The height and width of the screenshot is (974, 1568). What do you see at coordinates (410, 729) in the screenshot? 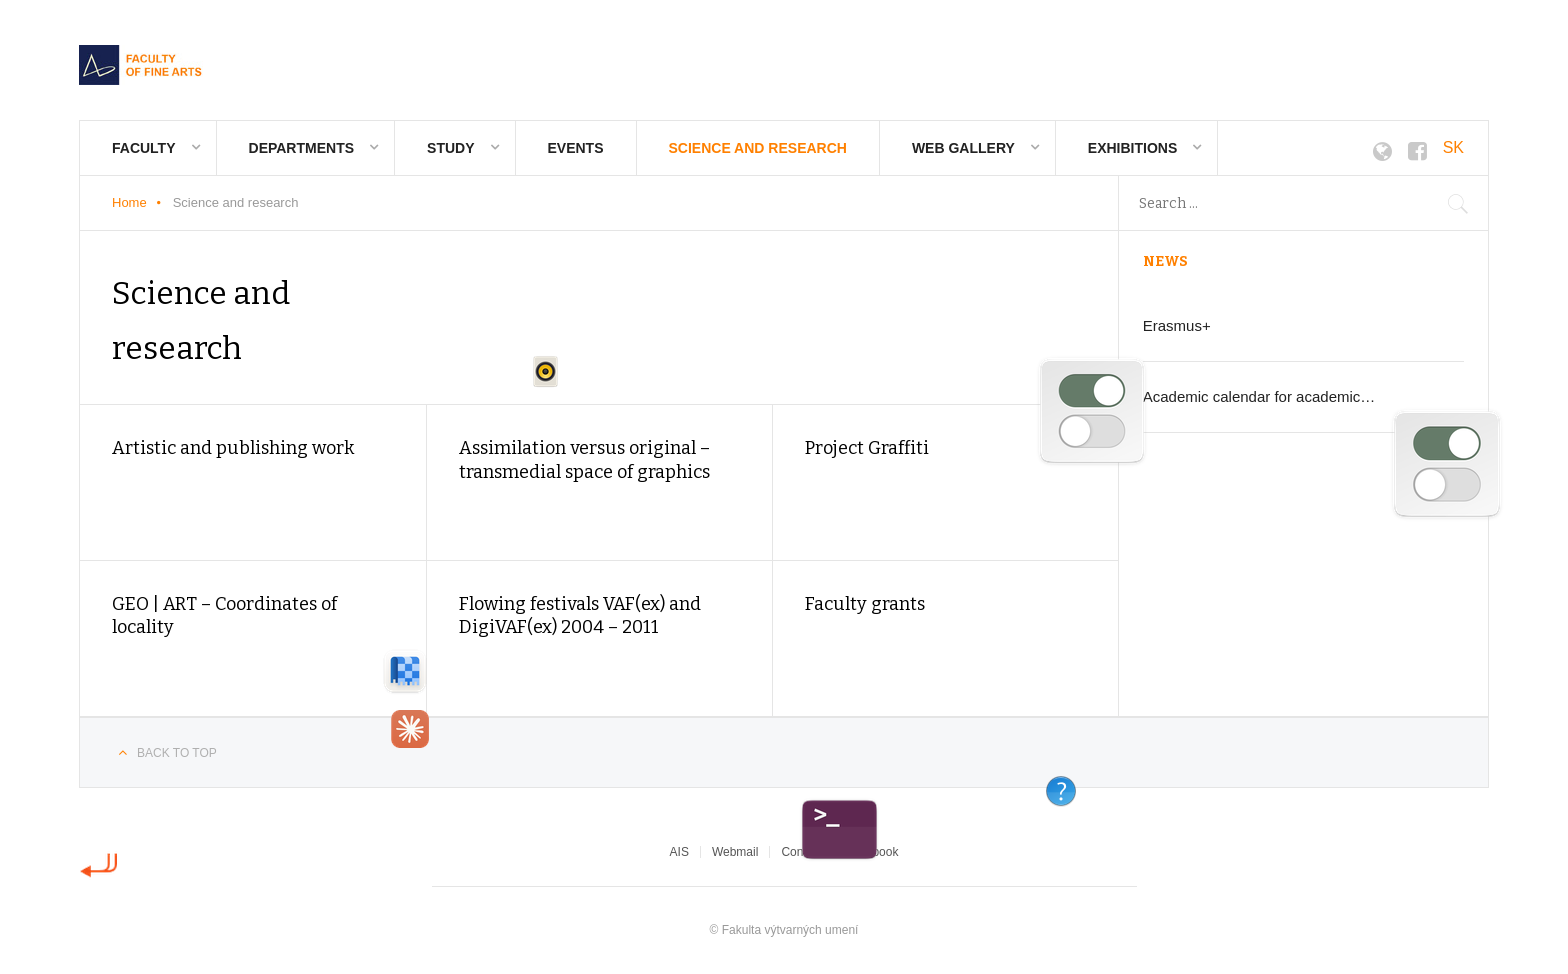
I see `open the Claude AI assistant app` at bounding box center [410, 729].